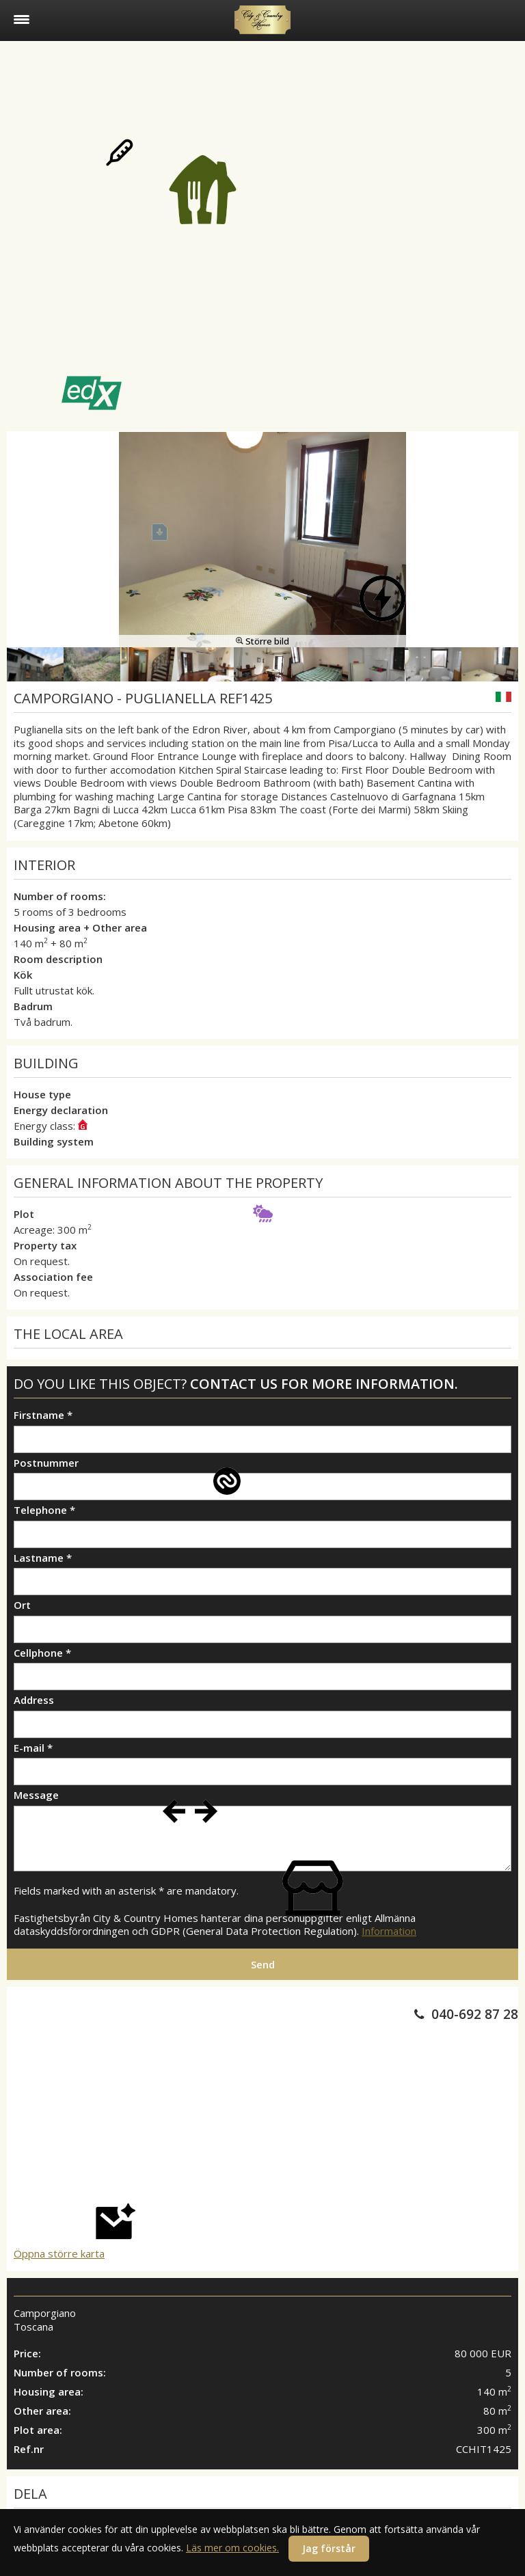 The width and height of the screenshot is (525, 2576). Describe the element at coordinates (262, 1213) in the screenshot. I see `rainyun brand logo` at that location.